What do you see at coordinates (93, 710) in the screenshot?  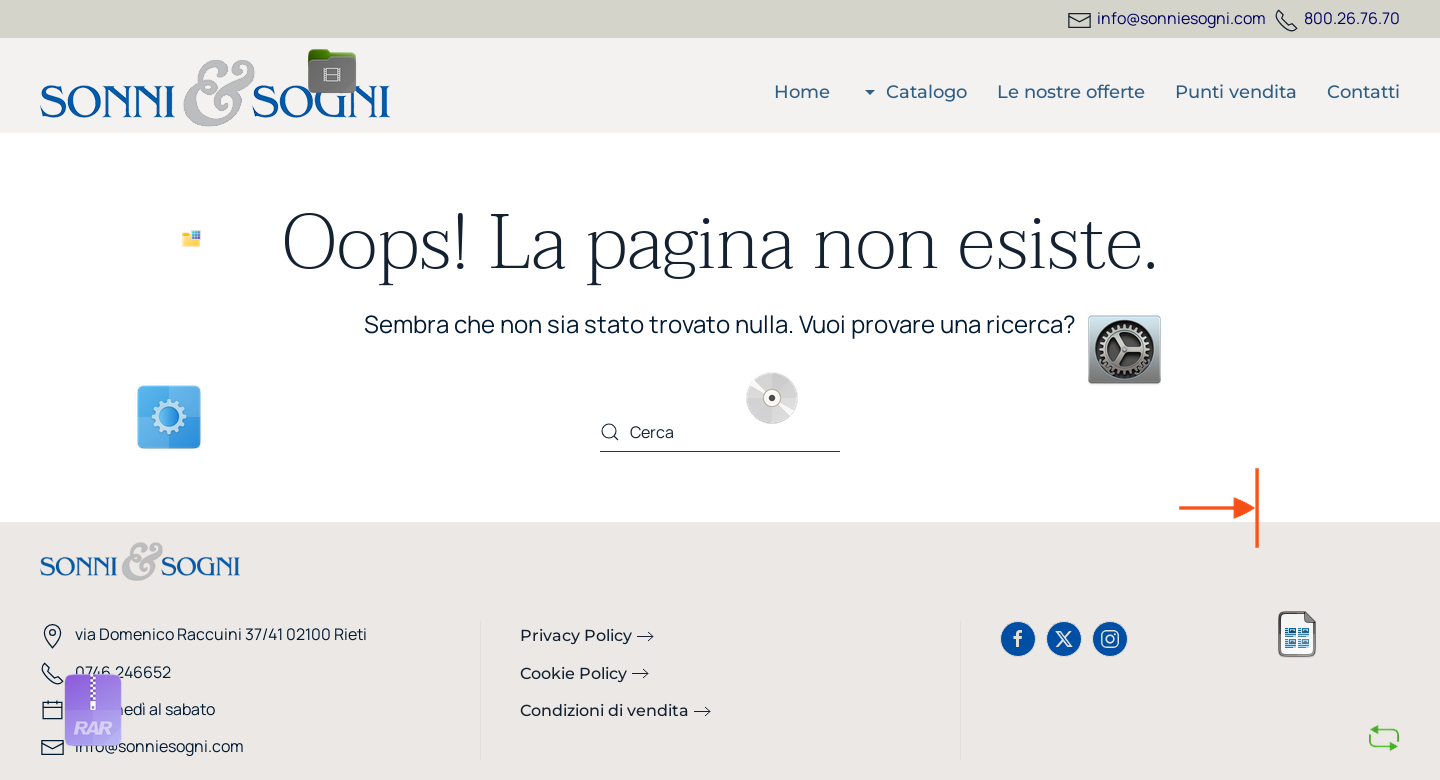 I see `a compressed RAR archive file` at bounding box center [93, 710].